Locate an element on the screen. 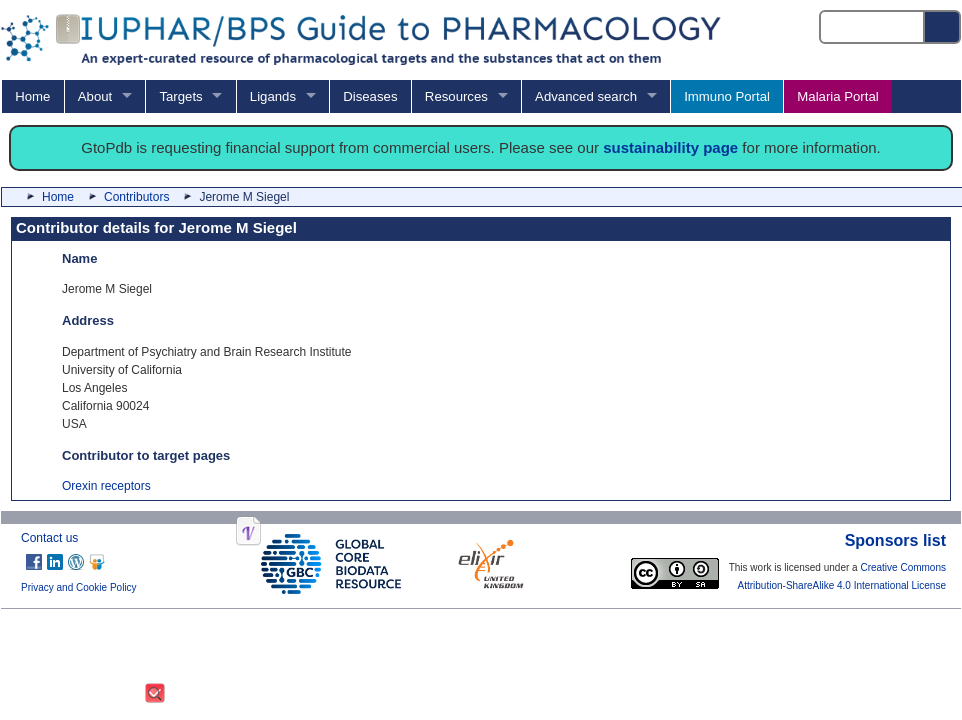 The width and height of the screenshot is (962, 720). indicates a Vala programming language source file is located at coordinates (248, 530).